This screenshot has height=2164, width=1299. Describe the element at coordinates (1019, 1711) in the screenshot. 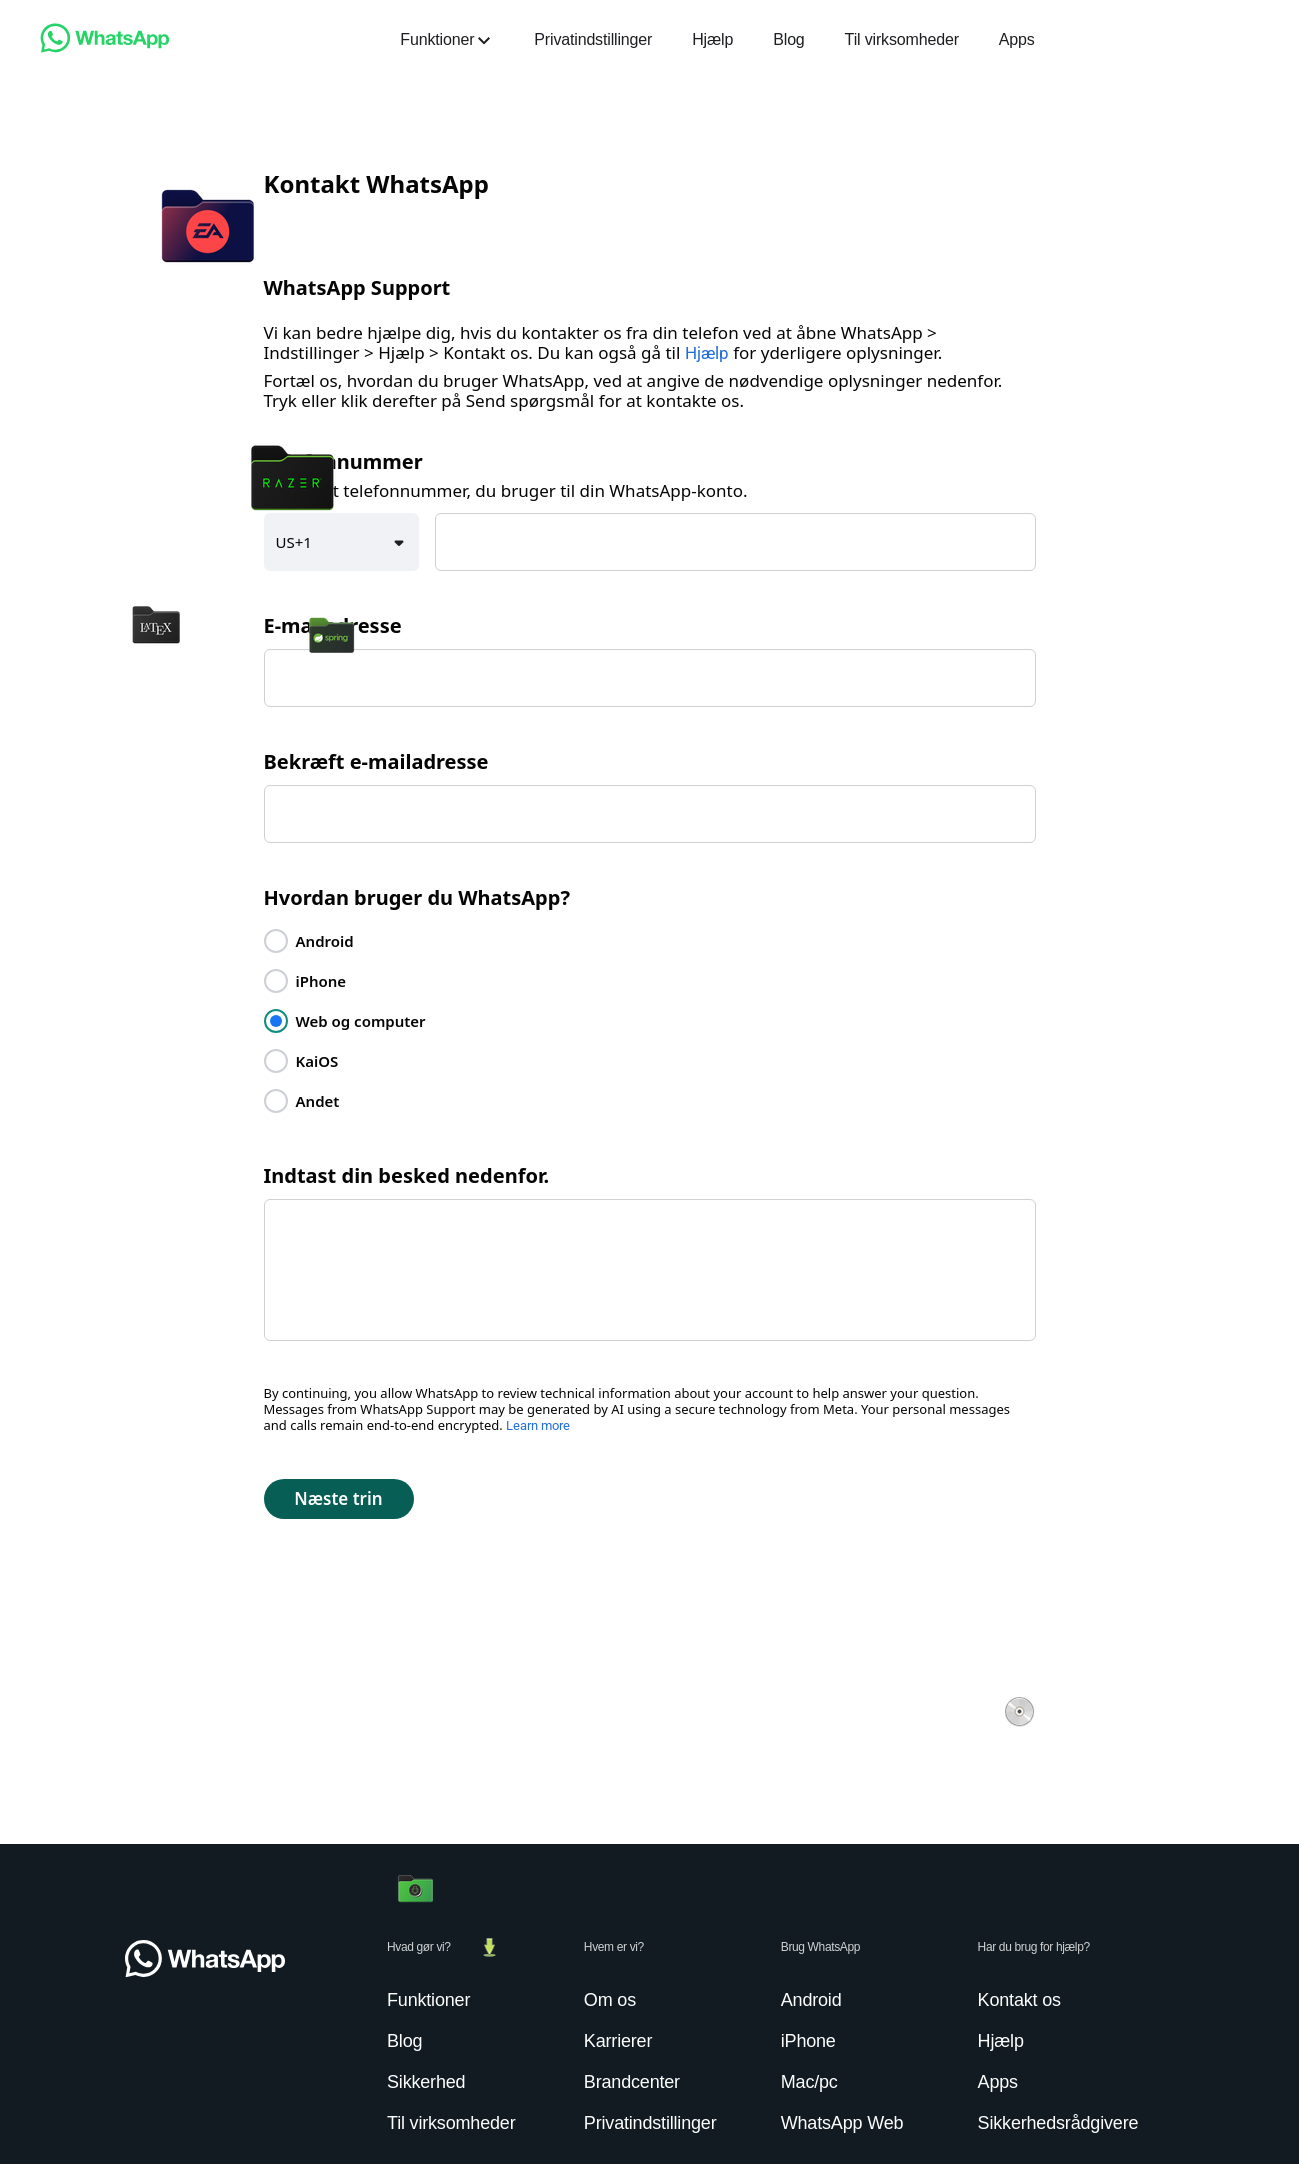

I see `indicates a CD-R or recordable disc drive` at that location.